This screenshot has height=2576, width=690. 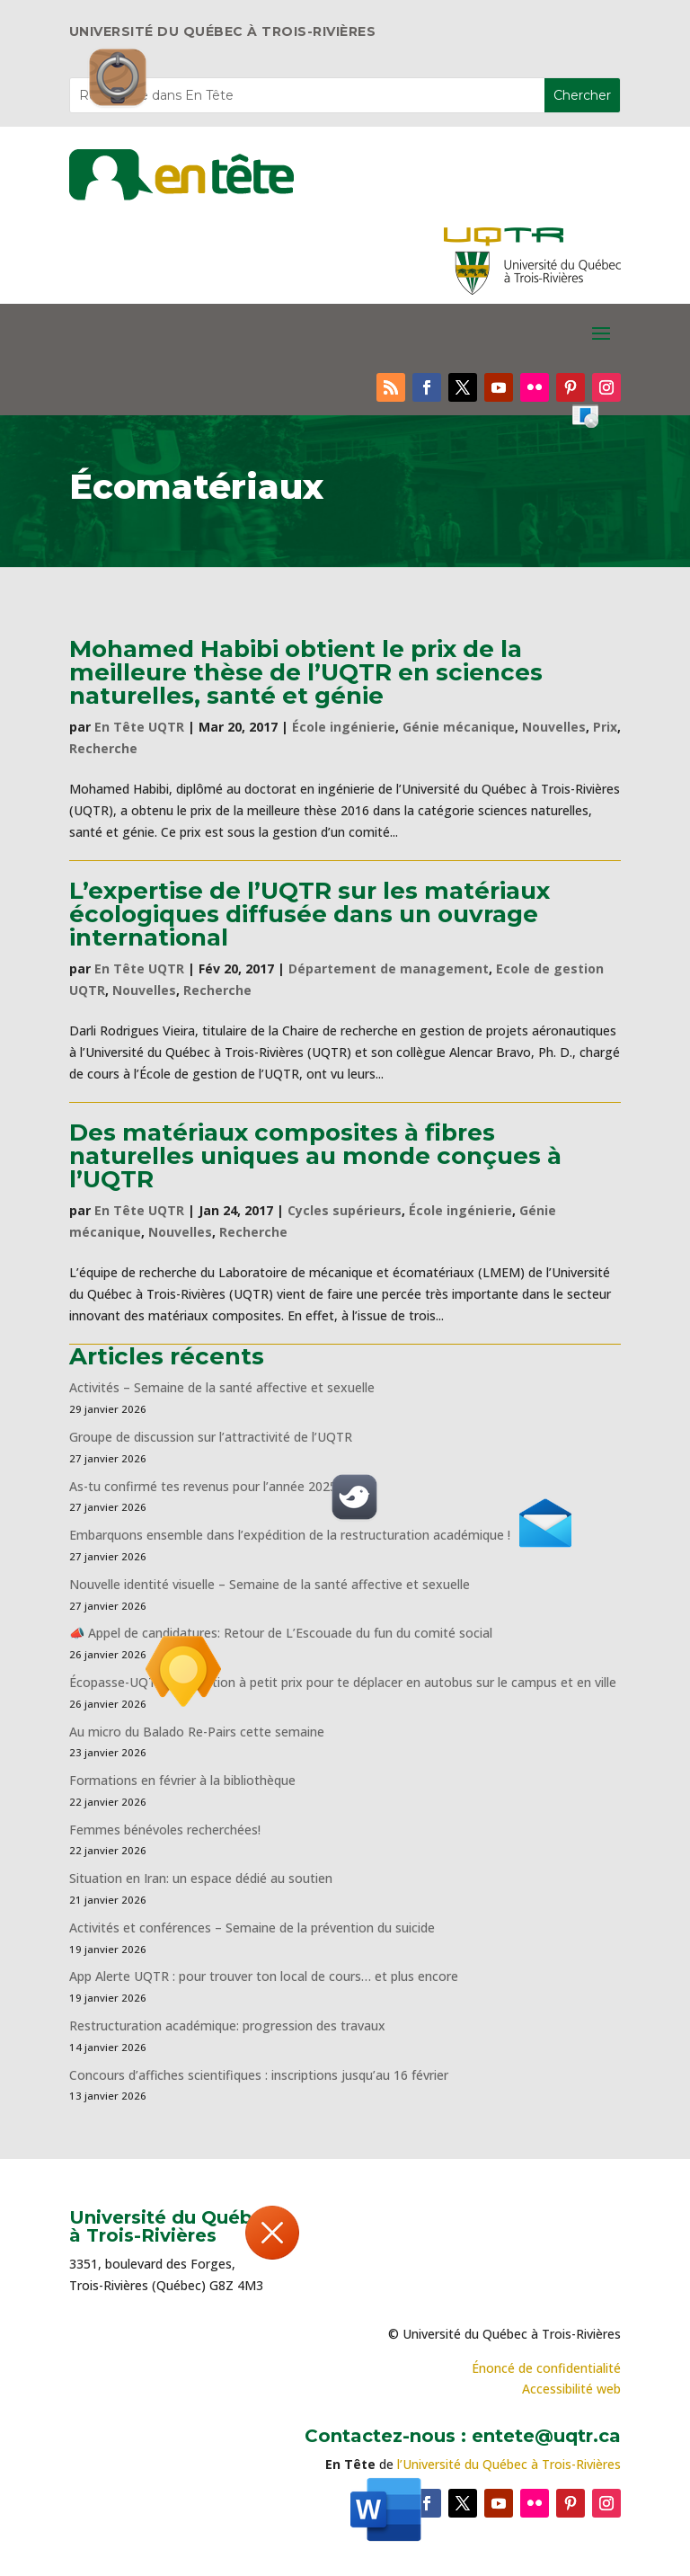 I want to click on open DoorKnocker app, so click(x=118, y=77).